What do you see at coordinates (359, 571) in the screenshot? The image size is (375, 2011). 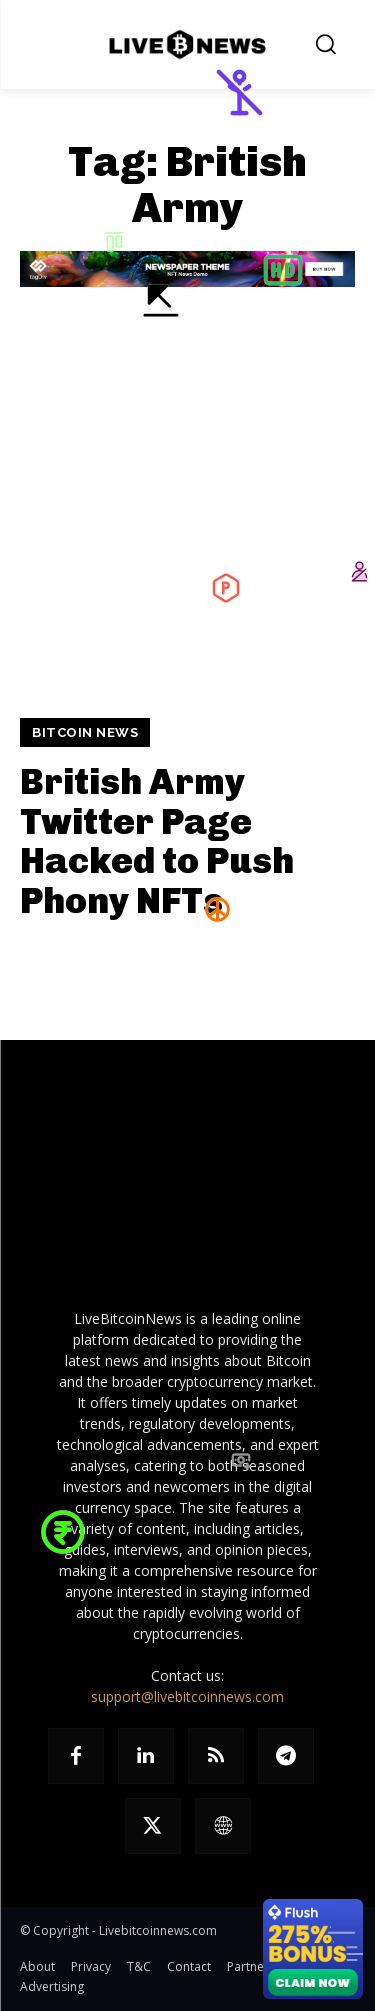 I see `indicates seatbelt reminder or safety warning` at bounding box center [359, 571].